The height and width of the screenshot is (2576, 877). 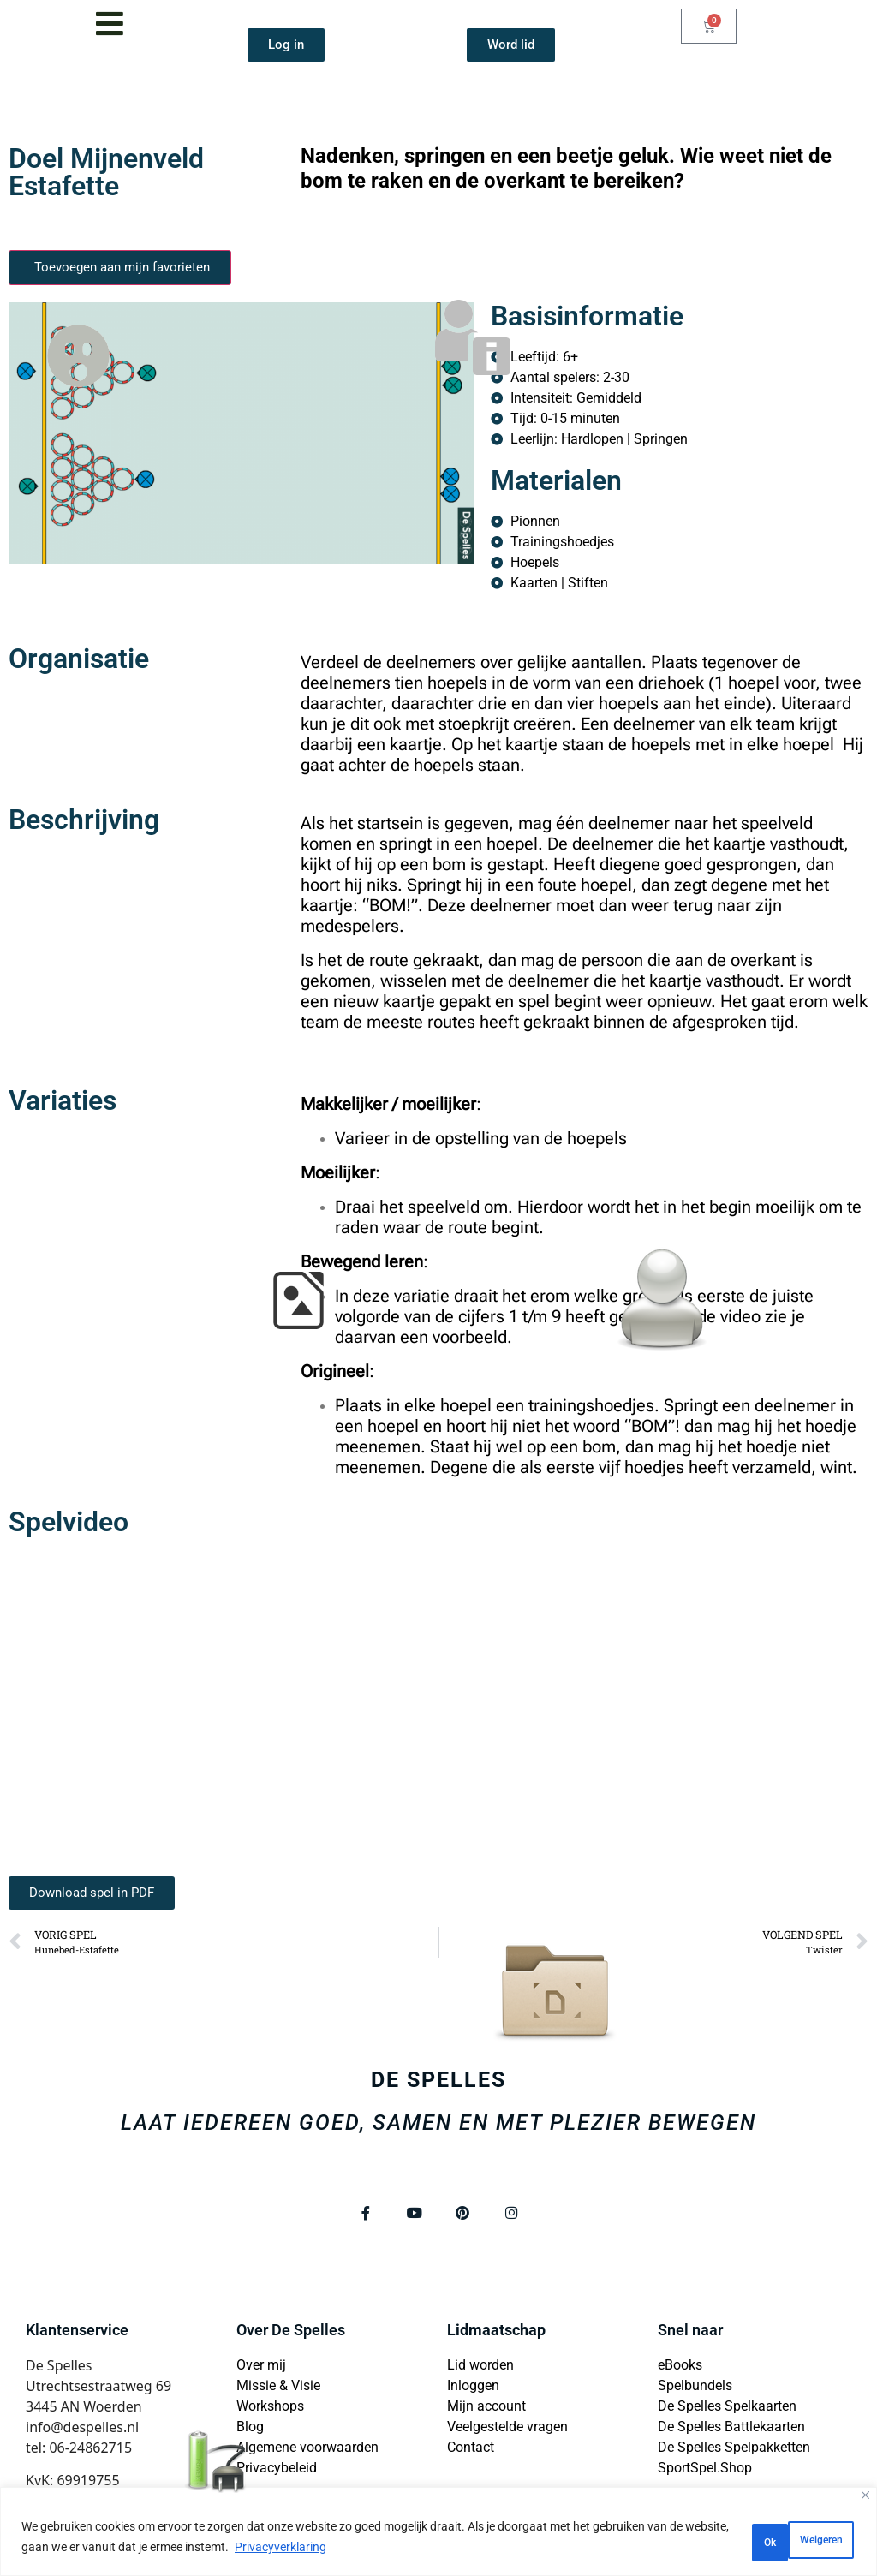 I want to click on access desktop folder contents, so click(x=555, y=1996).